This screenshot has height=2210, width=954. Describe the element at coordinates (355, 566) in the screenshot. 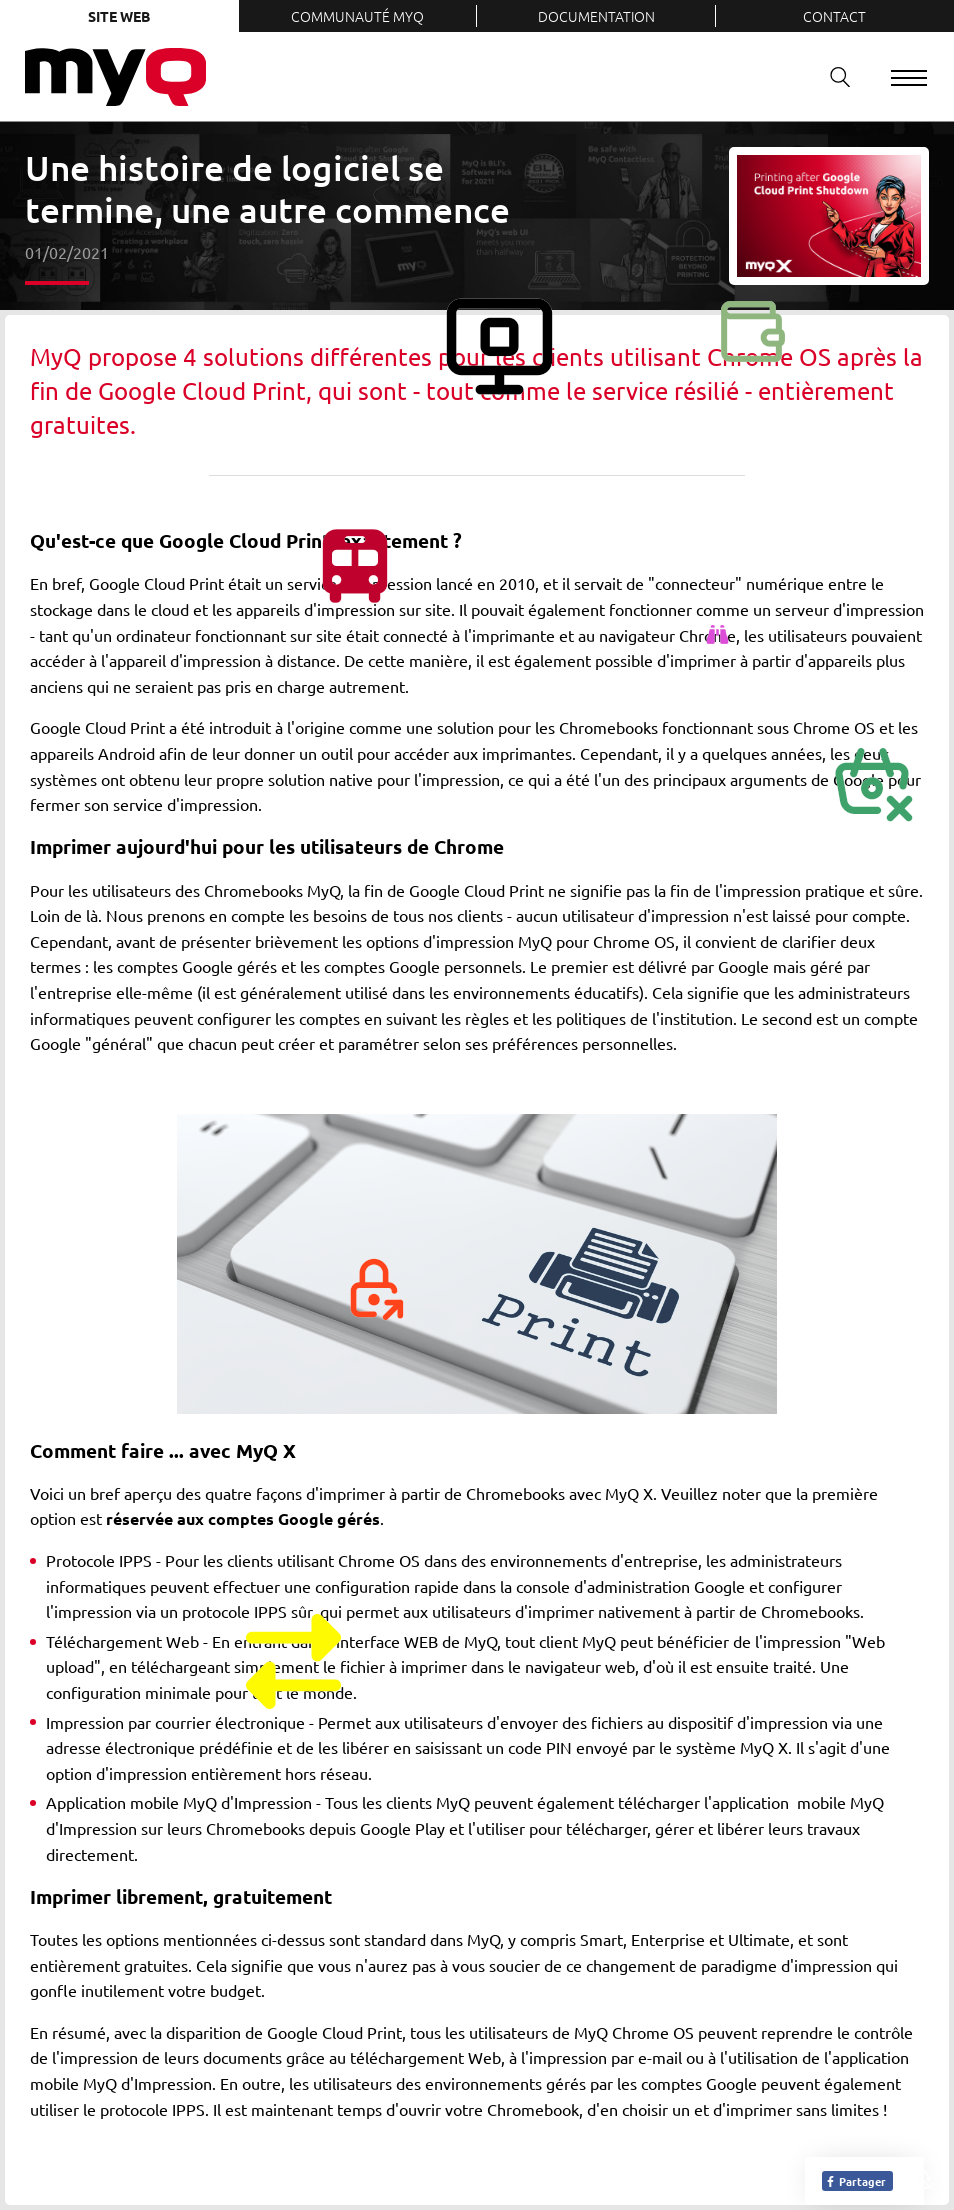

I see `view bus routes or schedules` at that location.